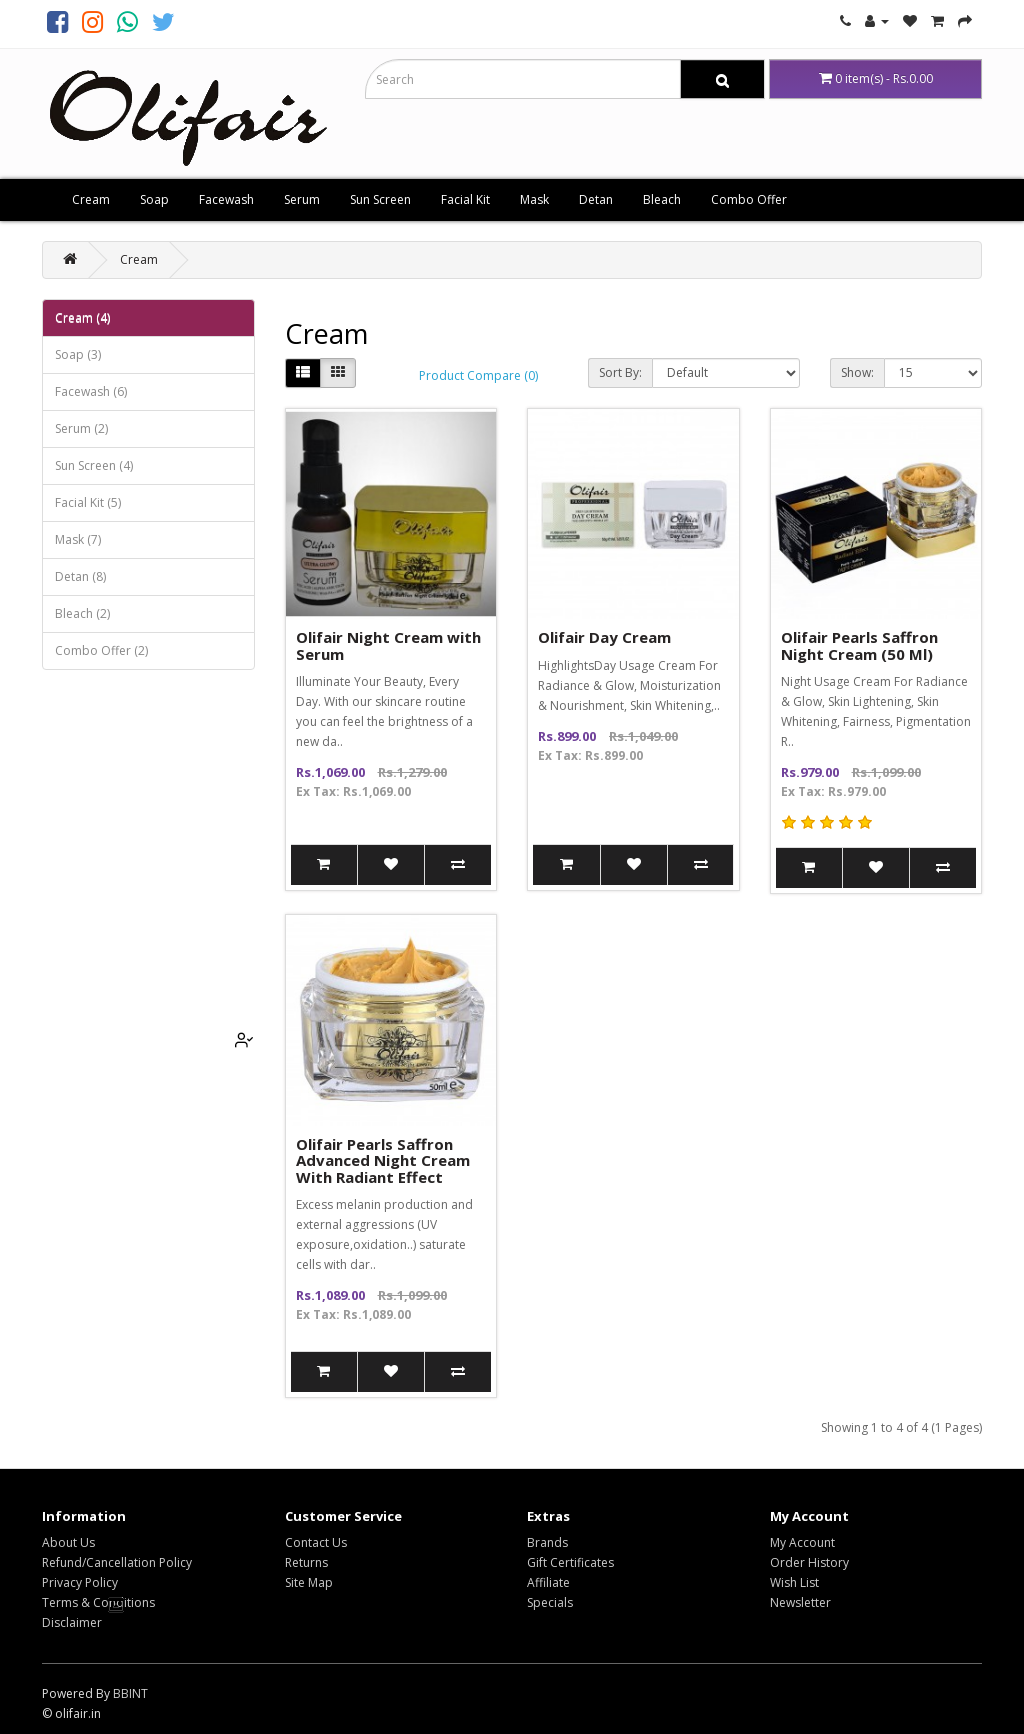 The height and width of the screenshot is (1734, 1024). What do you see at coordinates (244, 1040) in the screenshot?
I see `verify or approve a user account` at bounding box center [244, 1040].